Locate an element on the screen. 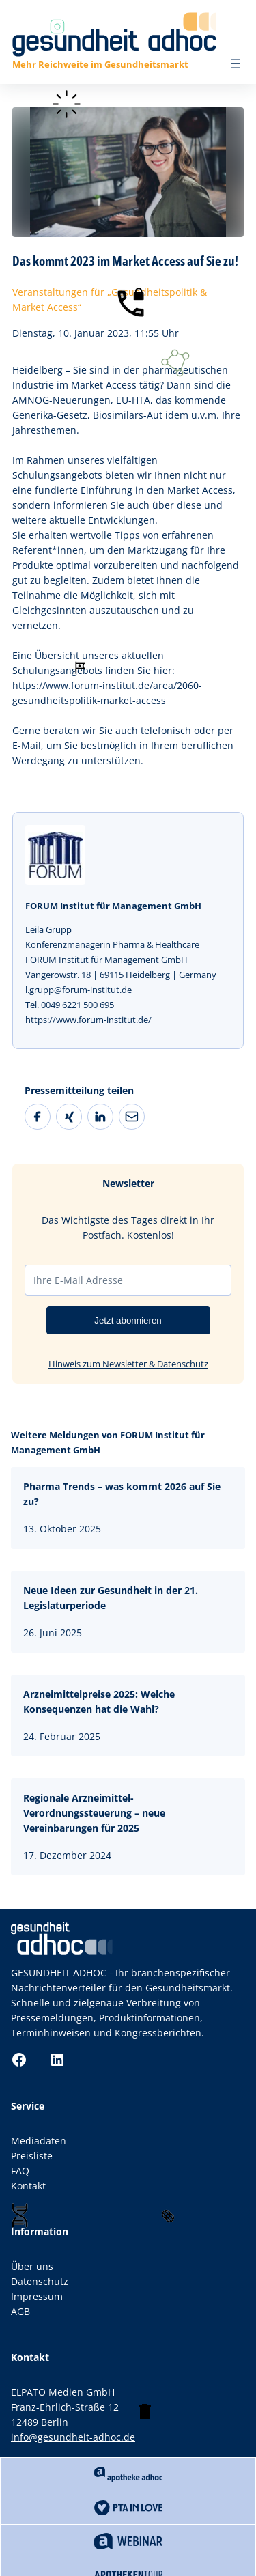 The height and width of the screenshot is (2576, 256). create a polygon shape or selection is located at coordinates (175, 363).